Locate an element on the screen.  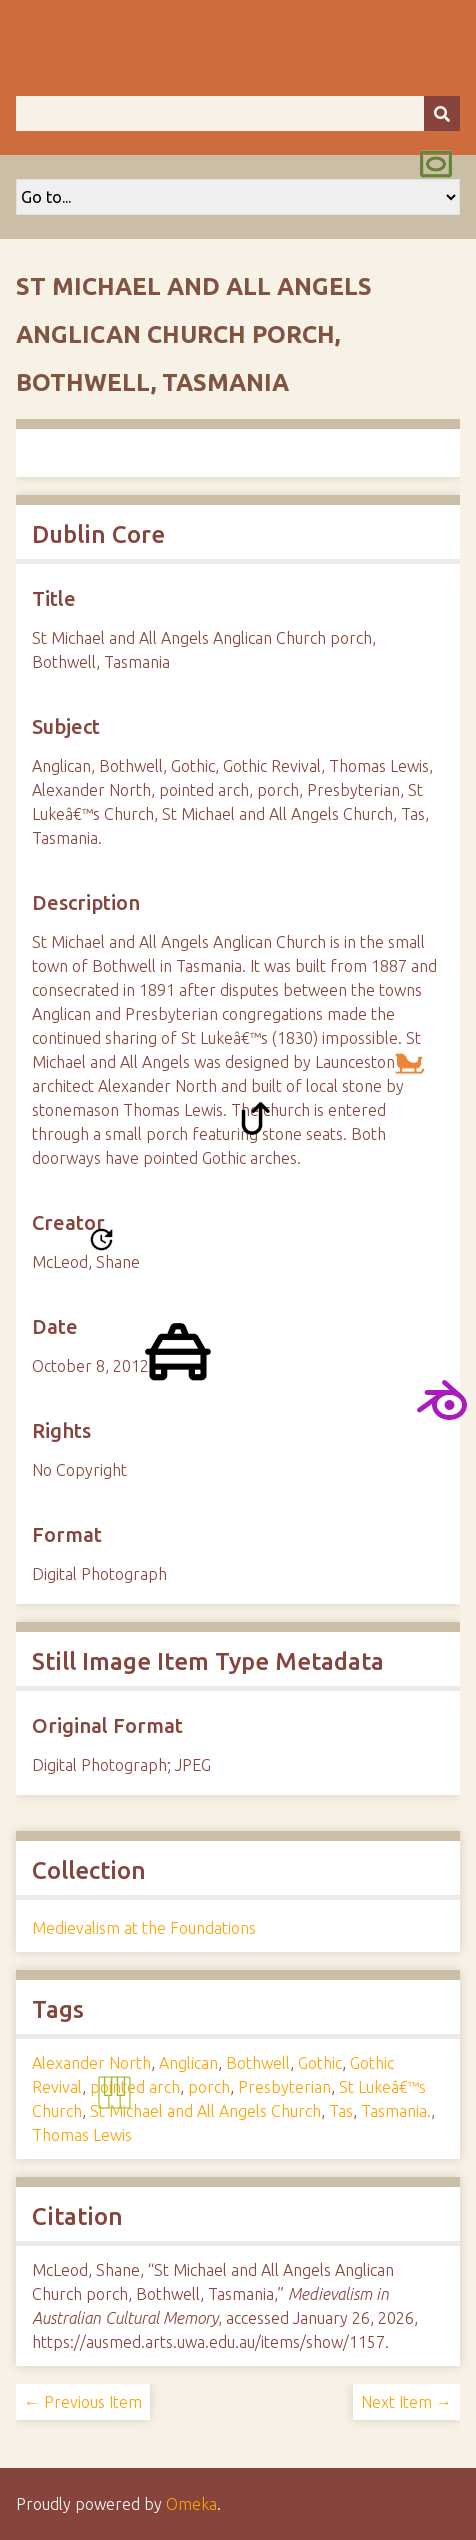
open blender 3d modeling software is located at coordinates (442, 1400).